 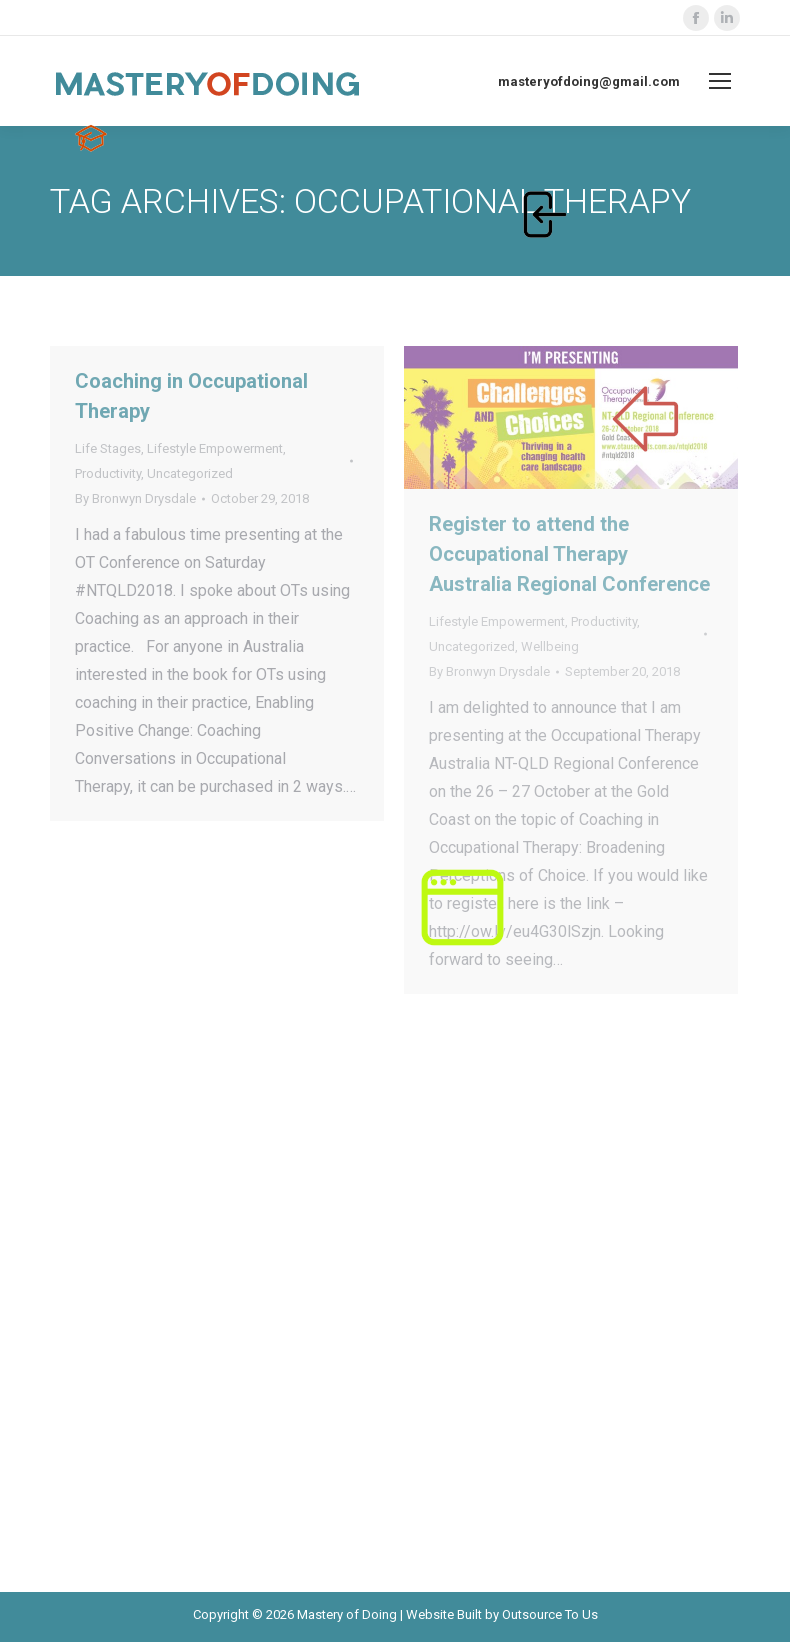 I want to click on open a new browser window, so click(x=462, y=907).